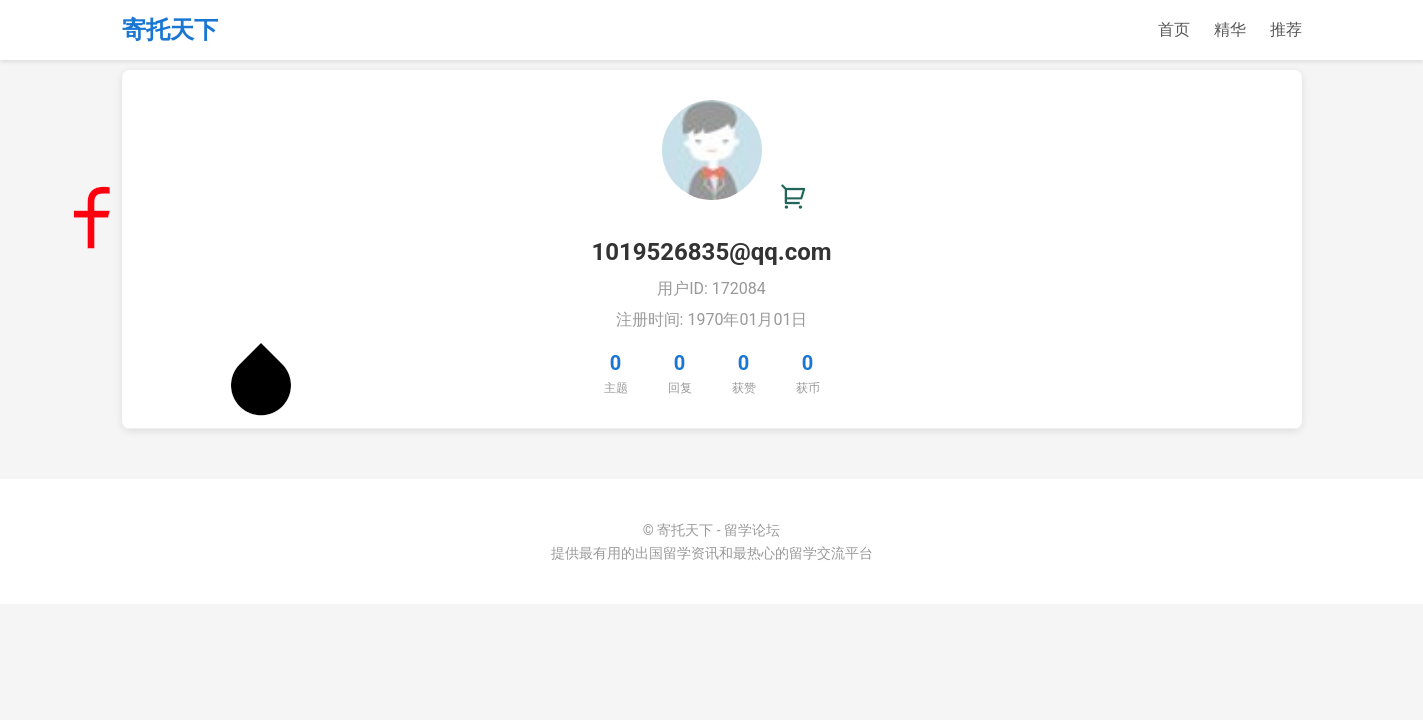  What do you see at coordinates (794, 196) in the screenshot?
I see `view your shopping cart` at bounding box center [794, 196].